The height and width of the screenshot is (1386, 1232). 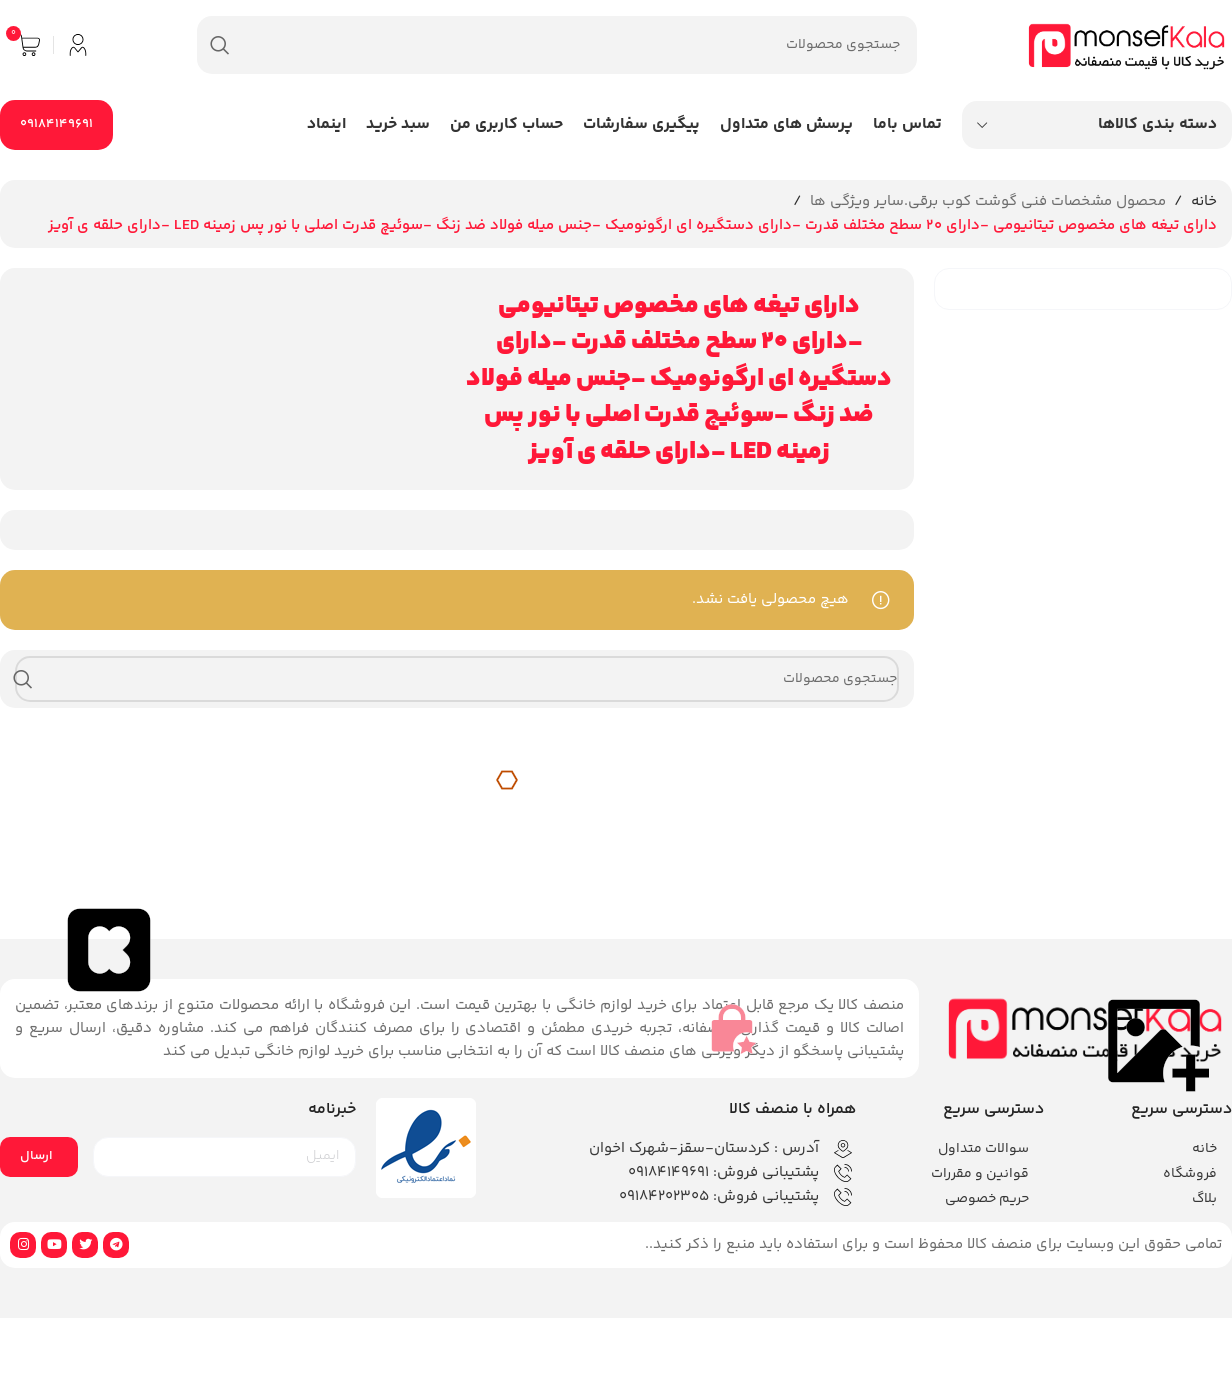 What do you see at coordinates (109, 950) in the screenshot?
I see `visit kickstarter website or app` at bounding box center [109, 950].